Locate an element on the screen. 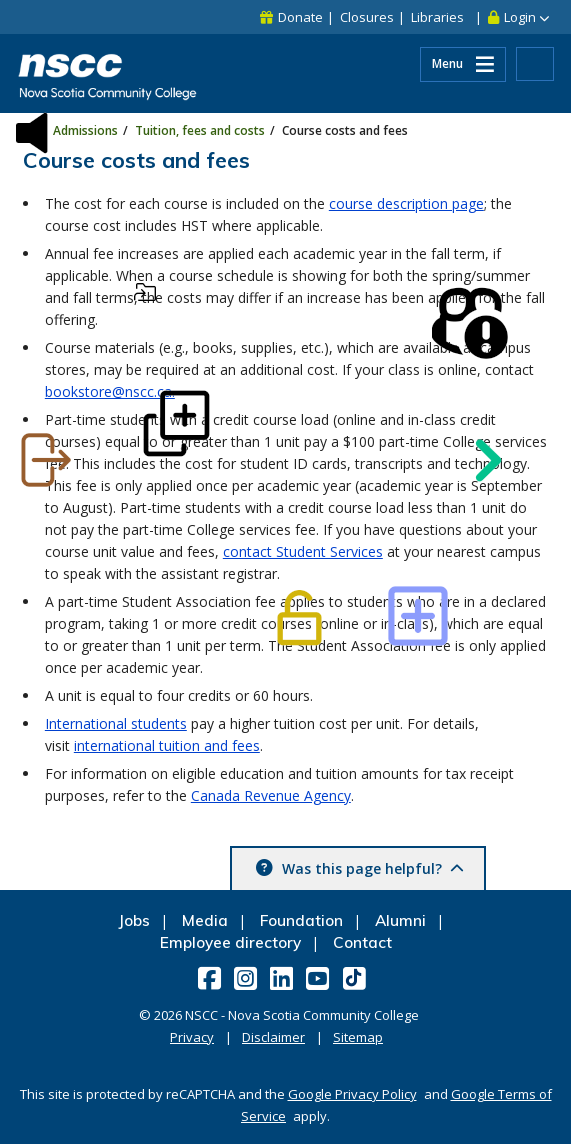  log out of your account is located at coordinates (42, 460).